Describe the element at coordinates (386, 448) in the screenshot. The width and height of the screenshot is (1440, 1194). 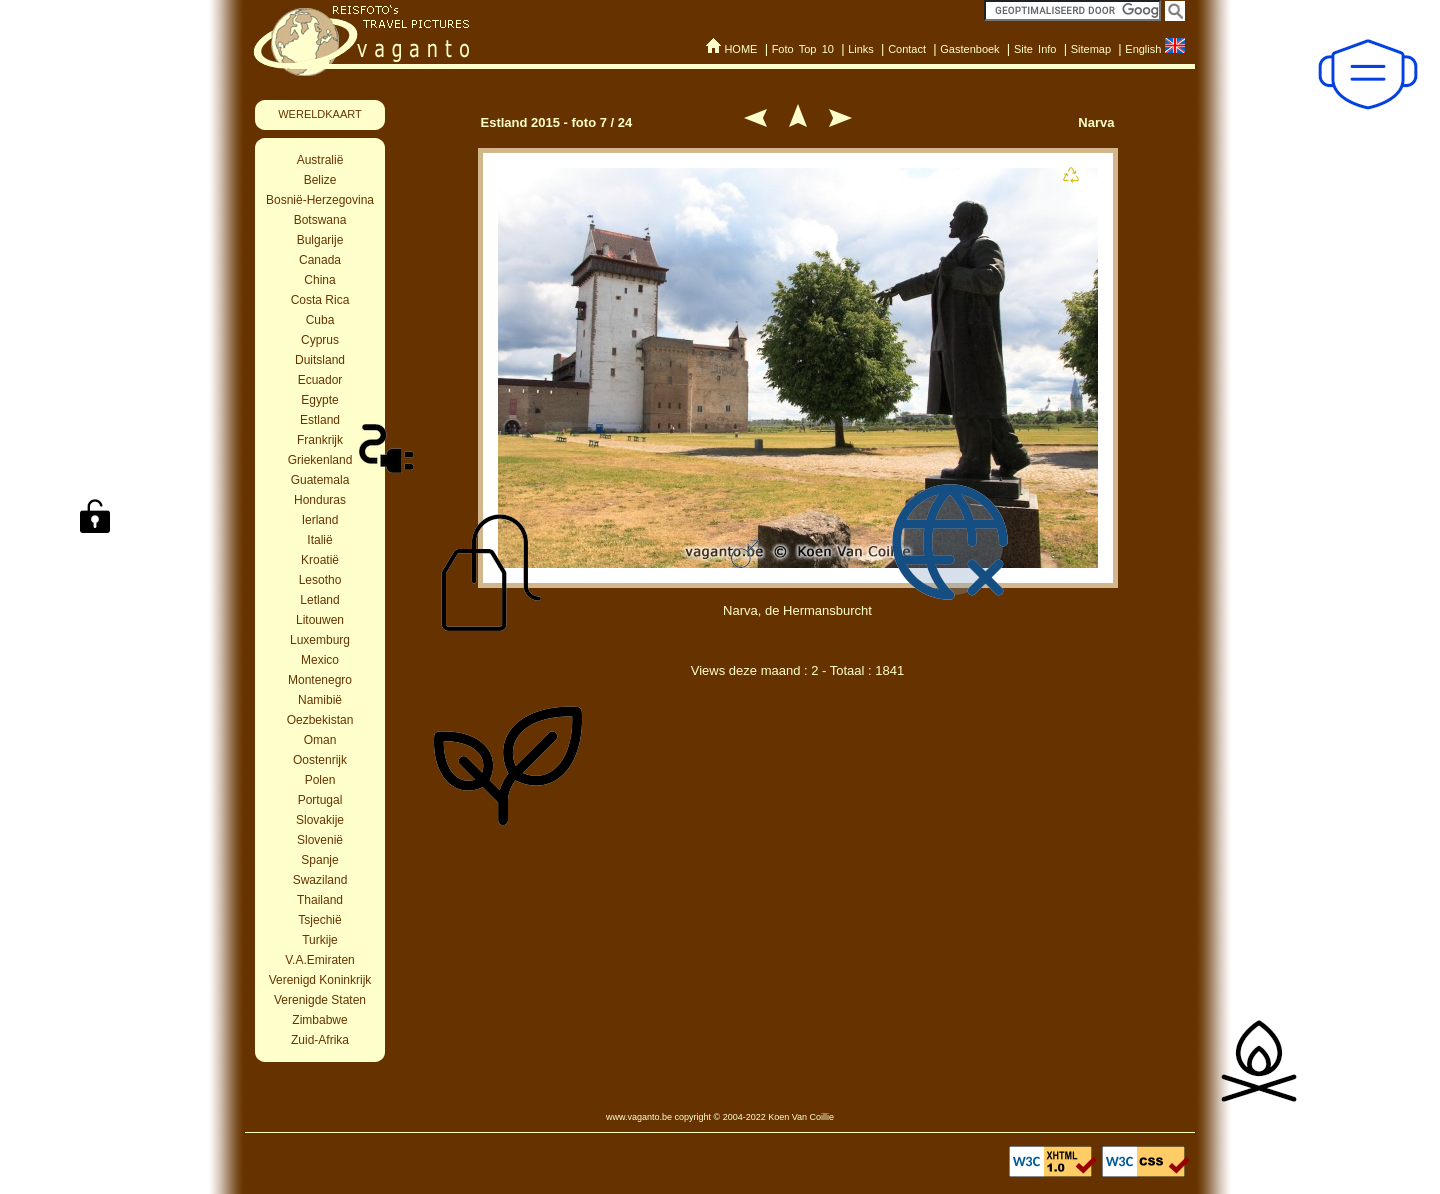
I see `find nearby electrical or charging services` at that location.